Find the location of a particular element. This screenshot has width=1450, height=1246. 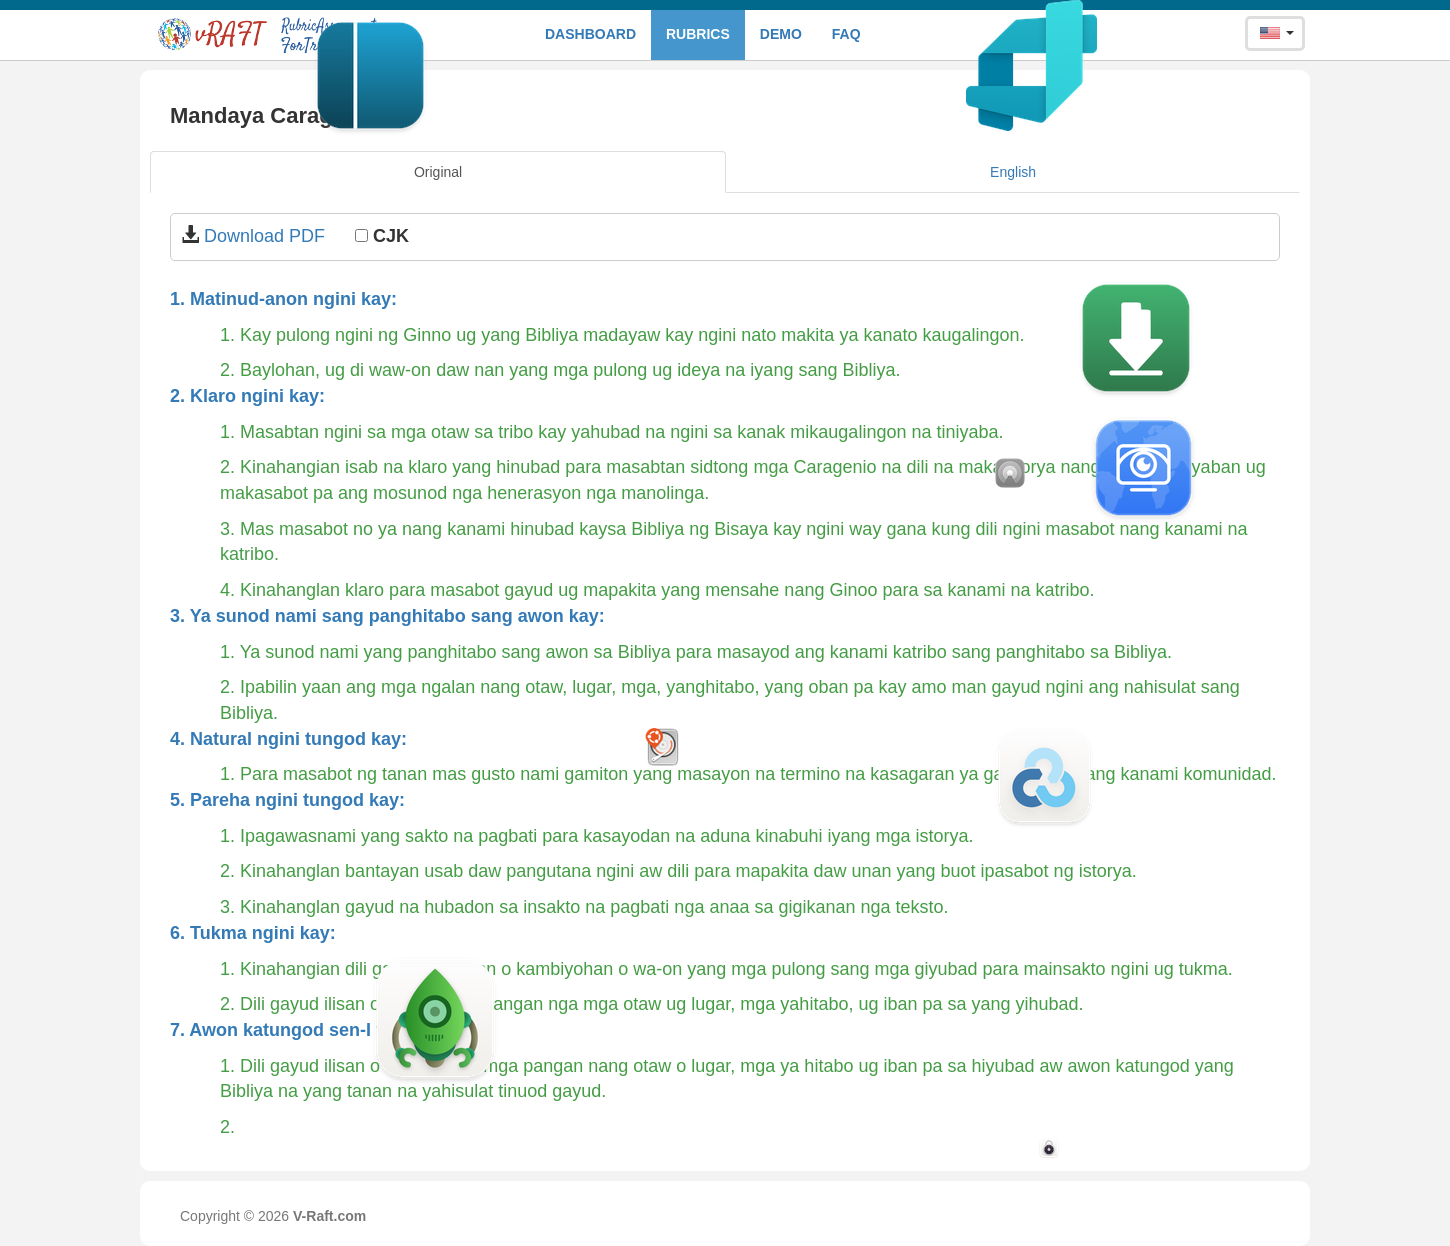

open rclone browser for cloud storage management is located at coordinates (1044, 776).